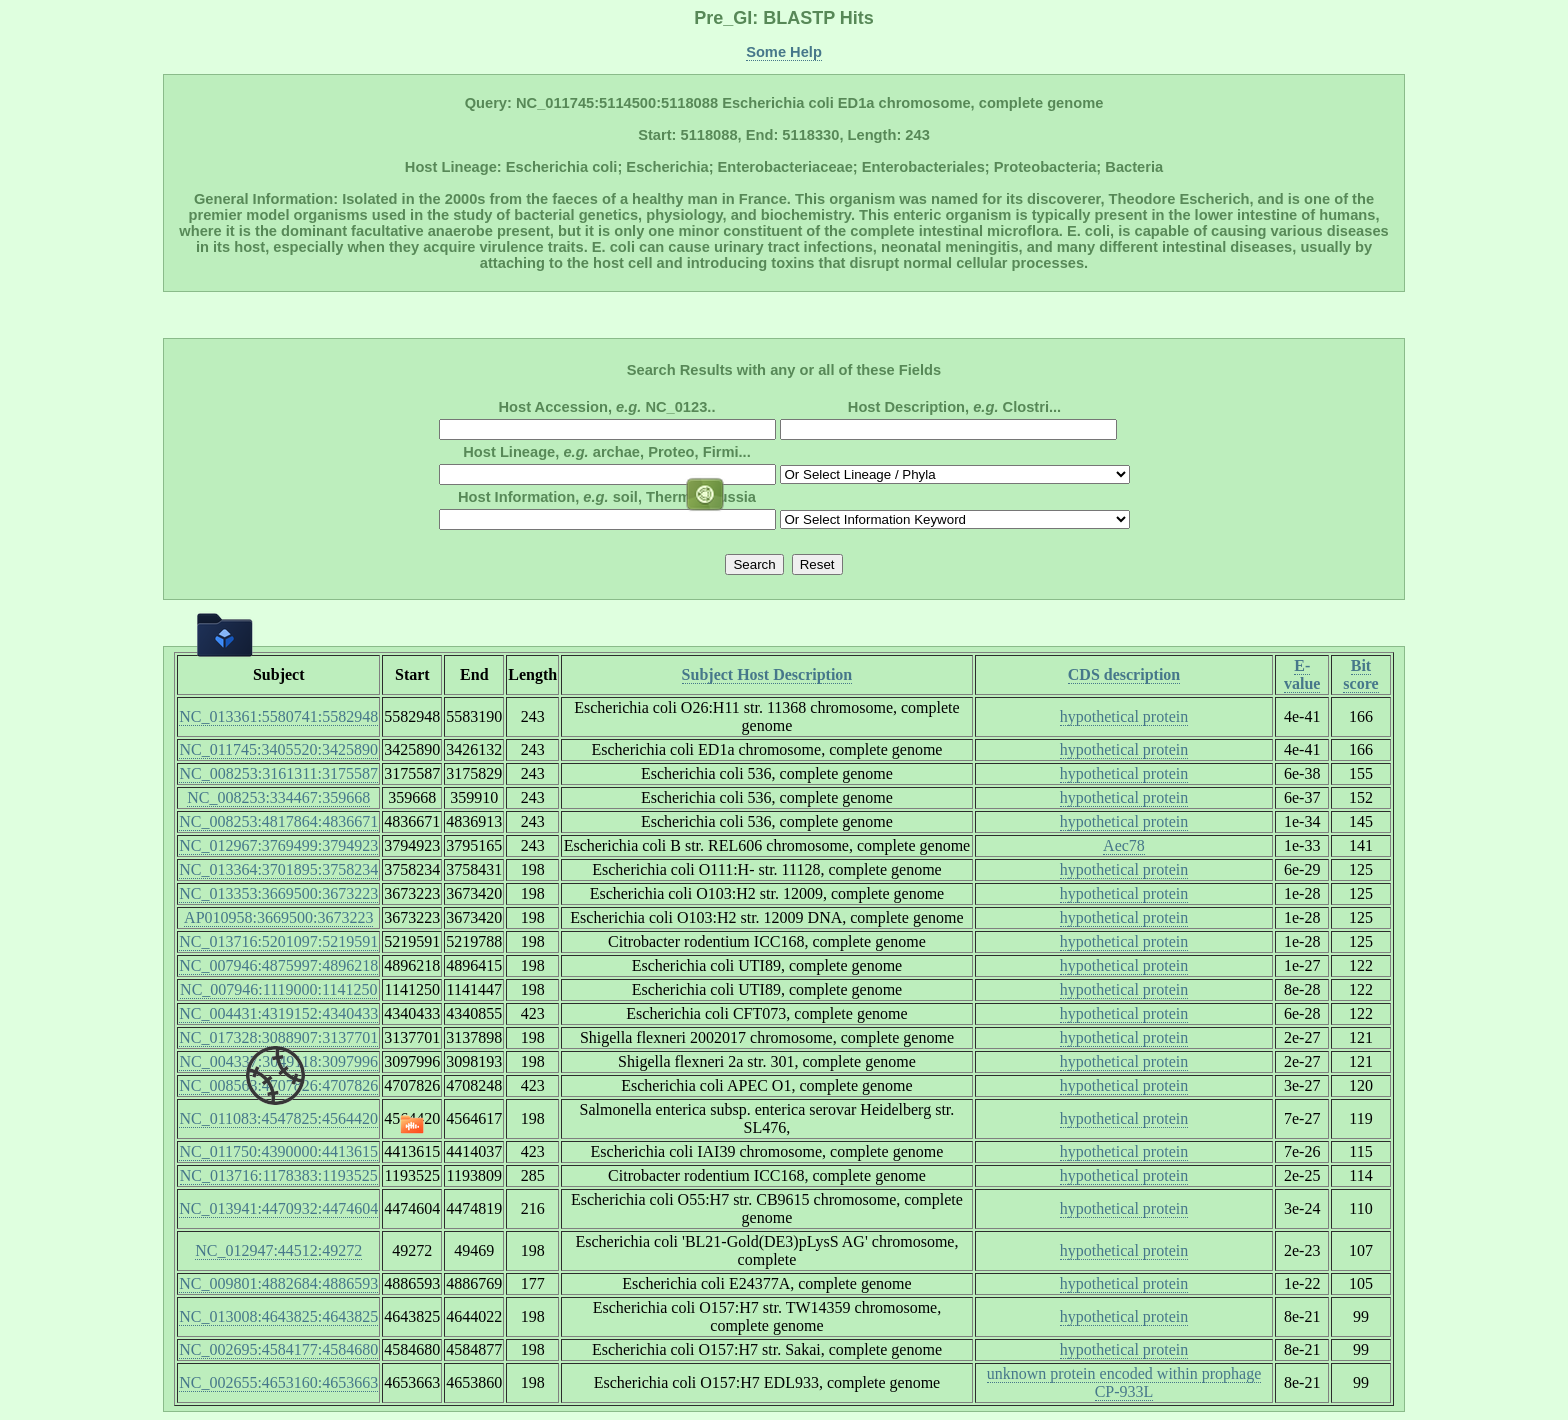 The height and width of the screenshot is (1420, 1568). What do you see at coordinates (224, 636) in the screenshot?
I see `open blockchain-related files and documents` at bounding box center [224, 636].